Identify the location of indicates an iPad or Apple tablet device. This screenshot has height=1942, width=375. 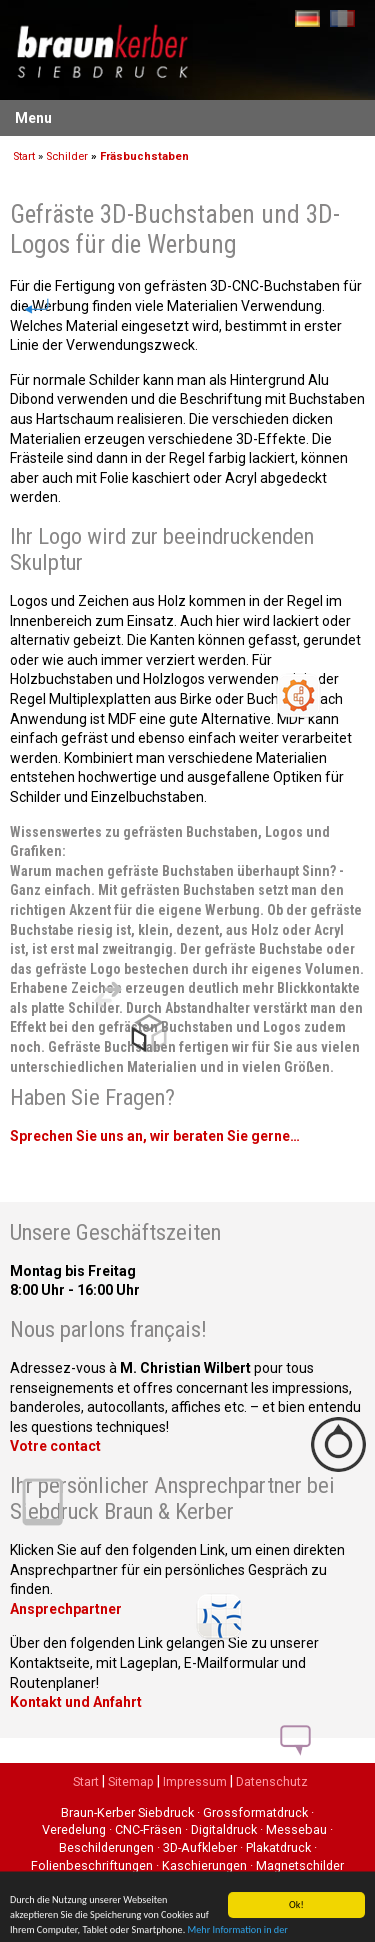
(46, 1502).